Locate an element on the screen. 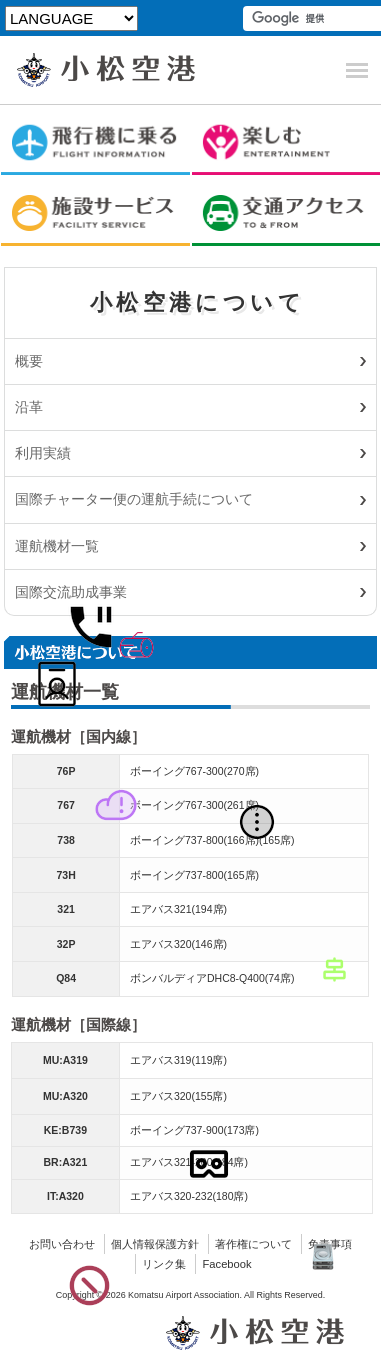  view user profile or identification details is located at coordinates (57, 684).